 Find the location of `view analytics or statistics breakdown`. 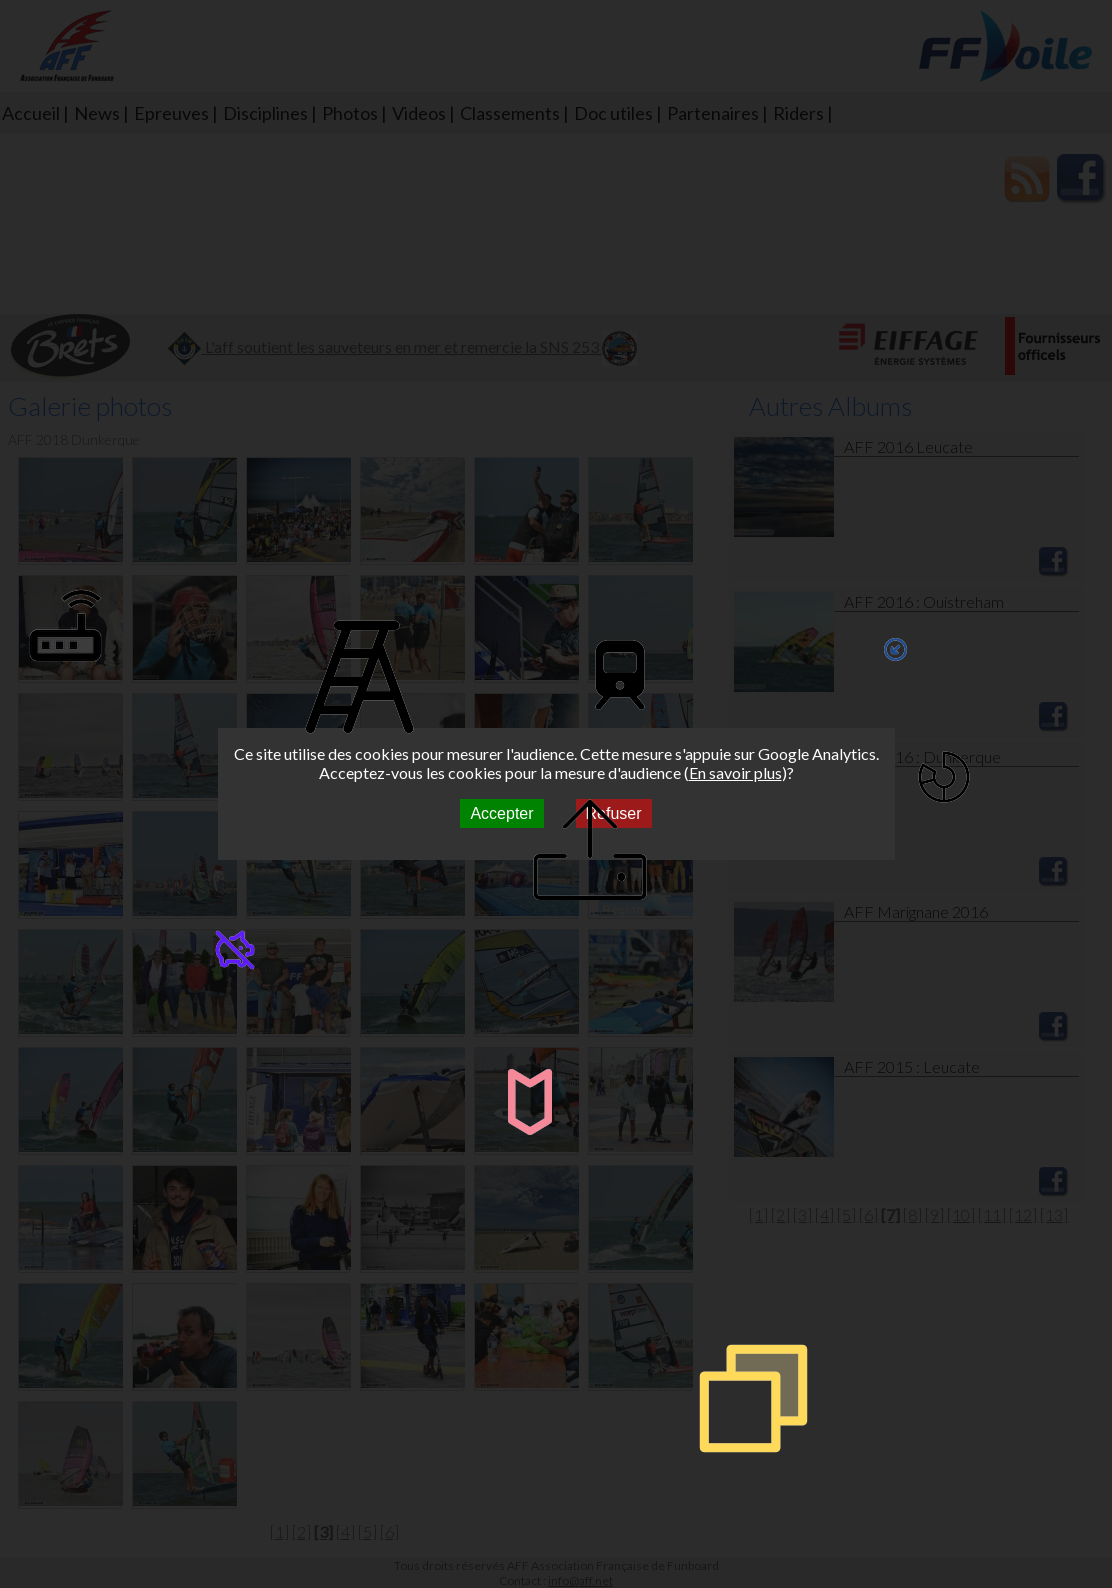

view analytics or statistics breakdown is located at coordinates (944, 777).